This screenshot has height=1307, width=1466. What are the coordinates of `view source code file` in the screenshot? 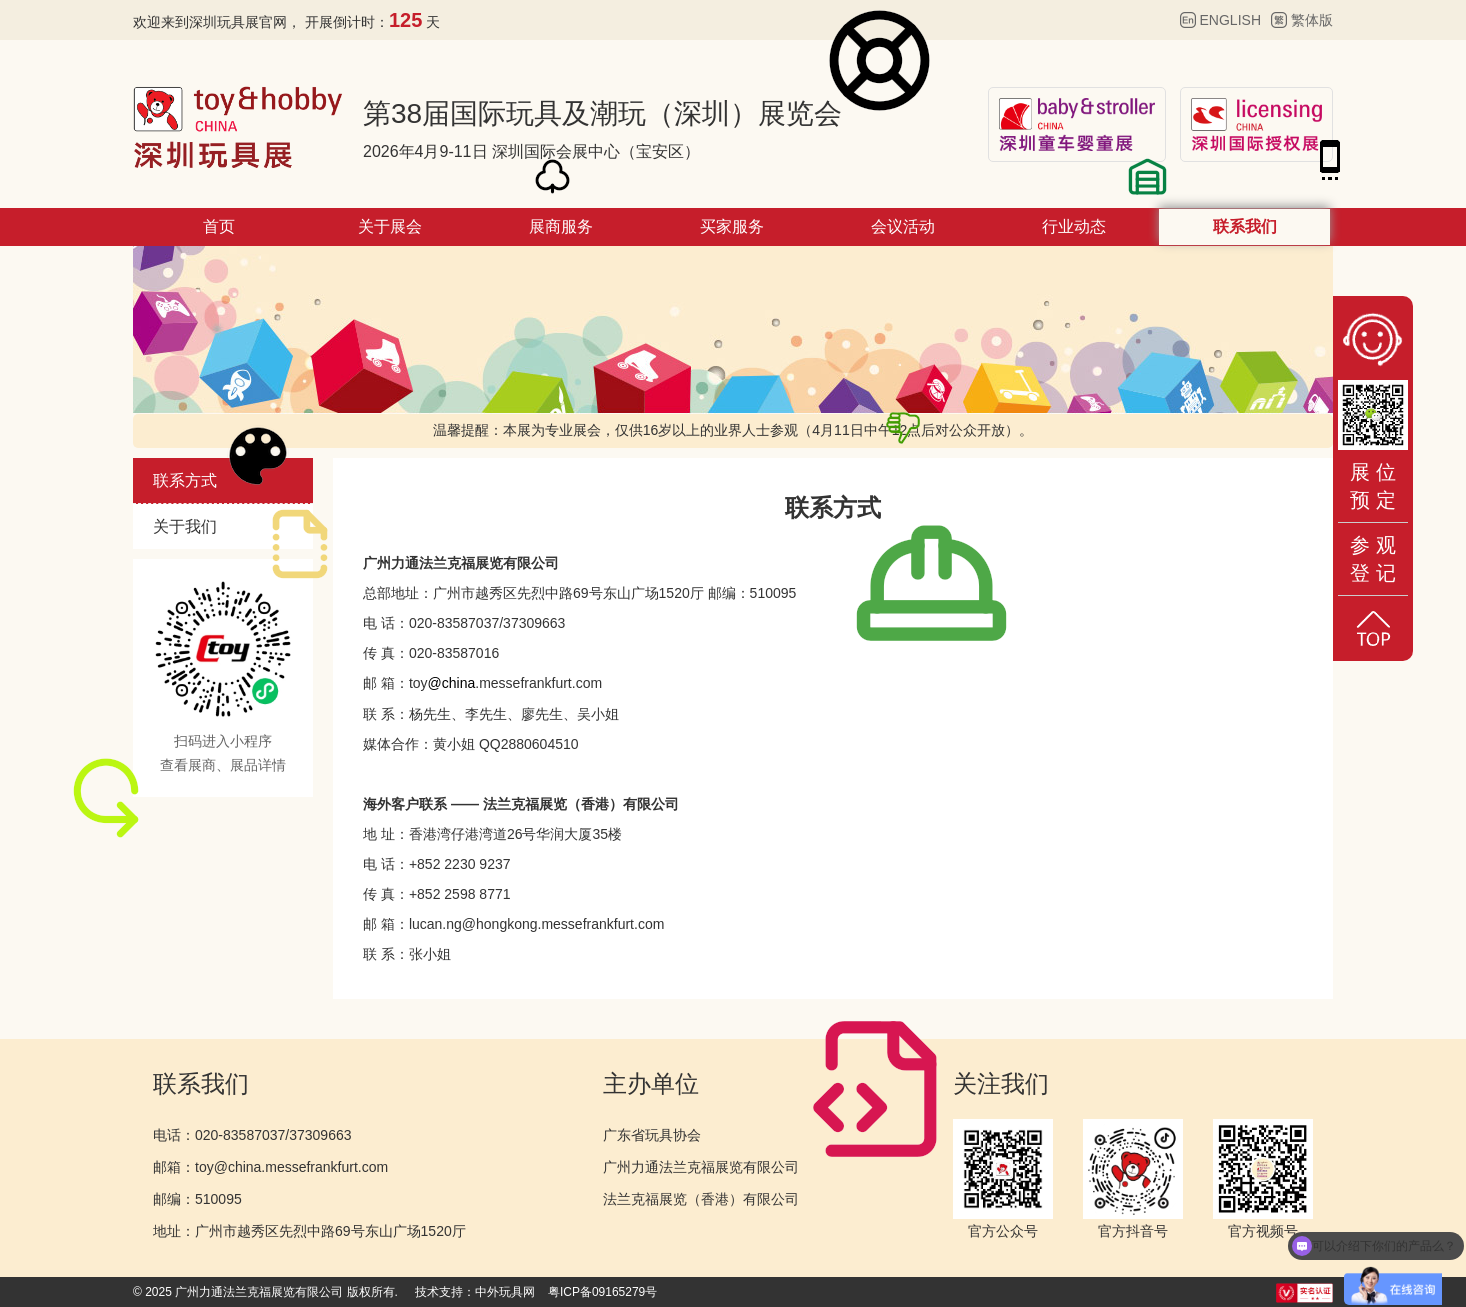 It's located at (881, 1089).